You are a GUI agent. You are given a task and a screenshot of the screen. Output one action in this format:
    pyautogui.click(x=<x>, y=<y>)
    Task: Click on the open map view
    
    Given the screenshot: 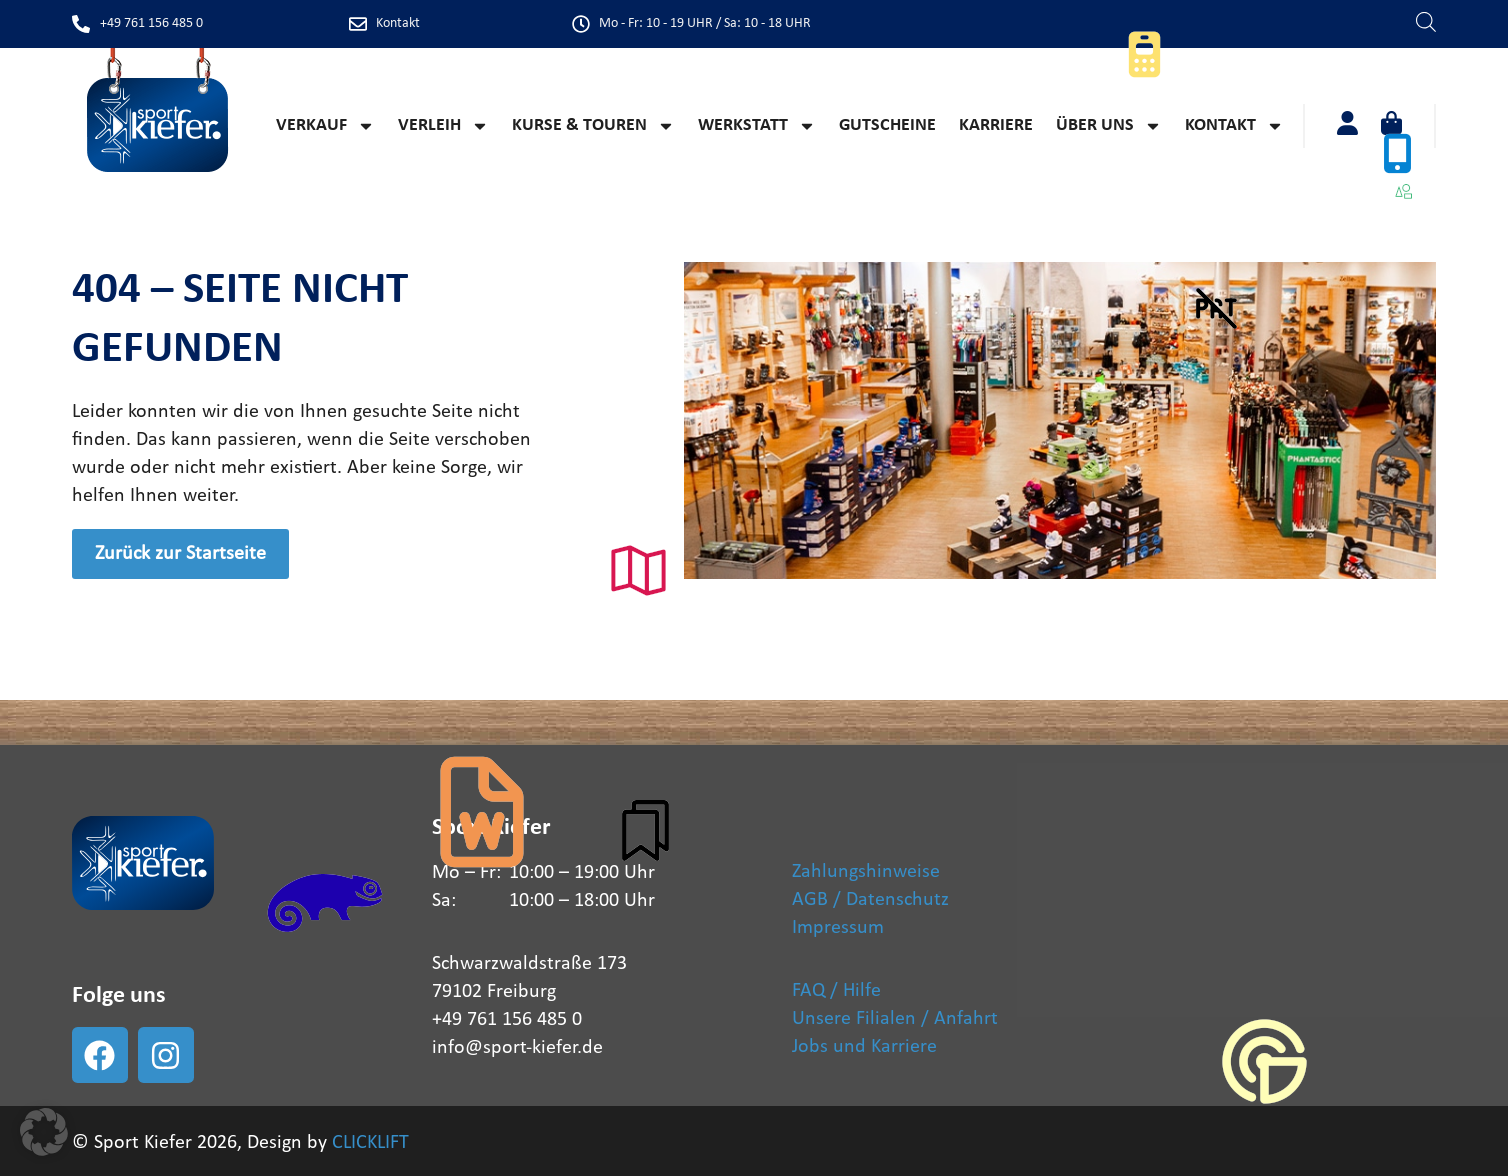 What is the action you would take?
    pyautogui.click(x=638, y=570)
    